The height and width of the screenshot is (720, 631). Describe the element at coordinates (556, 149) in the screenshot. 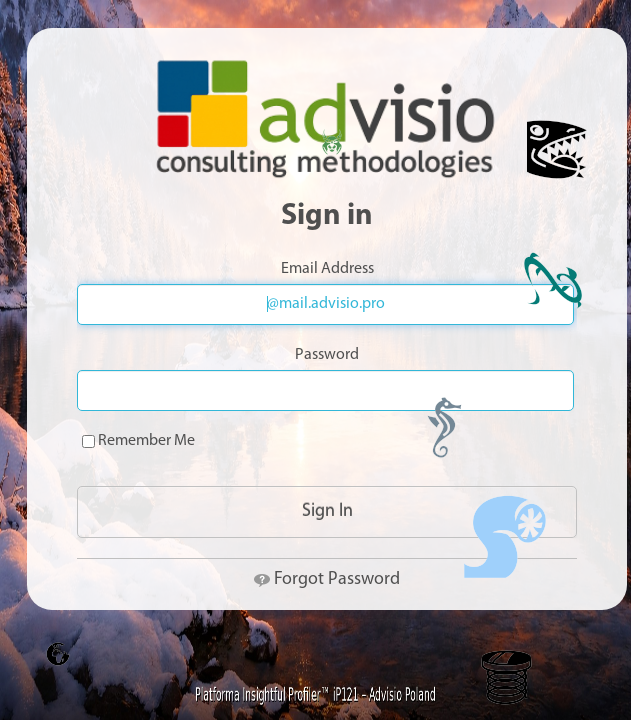

I see `view helicoprion creature profile` at that location.